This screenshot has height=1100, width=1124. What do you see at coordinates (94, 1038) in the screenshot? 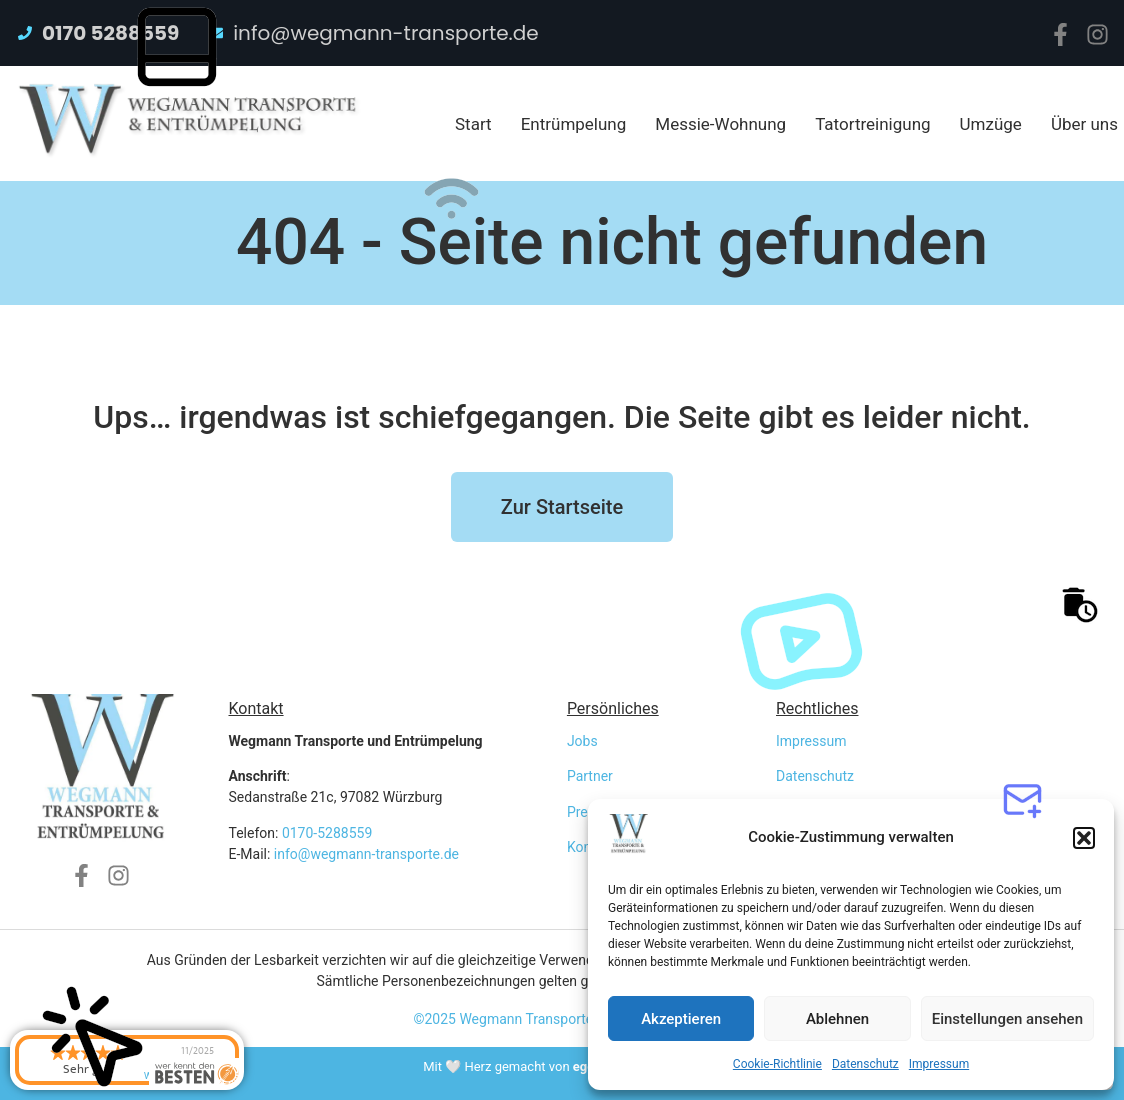
I see `click or tap to interact` at bounding box center [94, 1038].